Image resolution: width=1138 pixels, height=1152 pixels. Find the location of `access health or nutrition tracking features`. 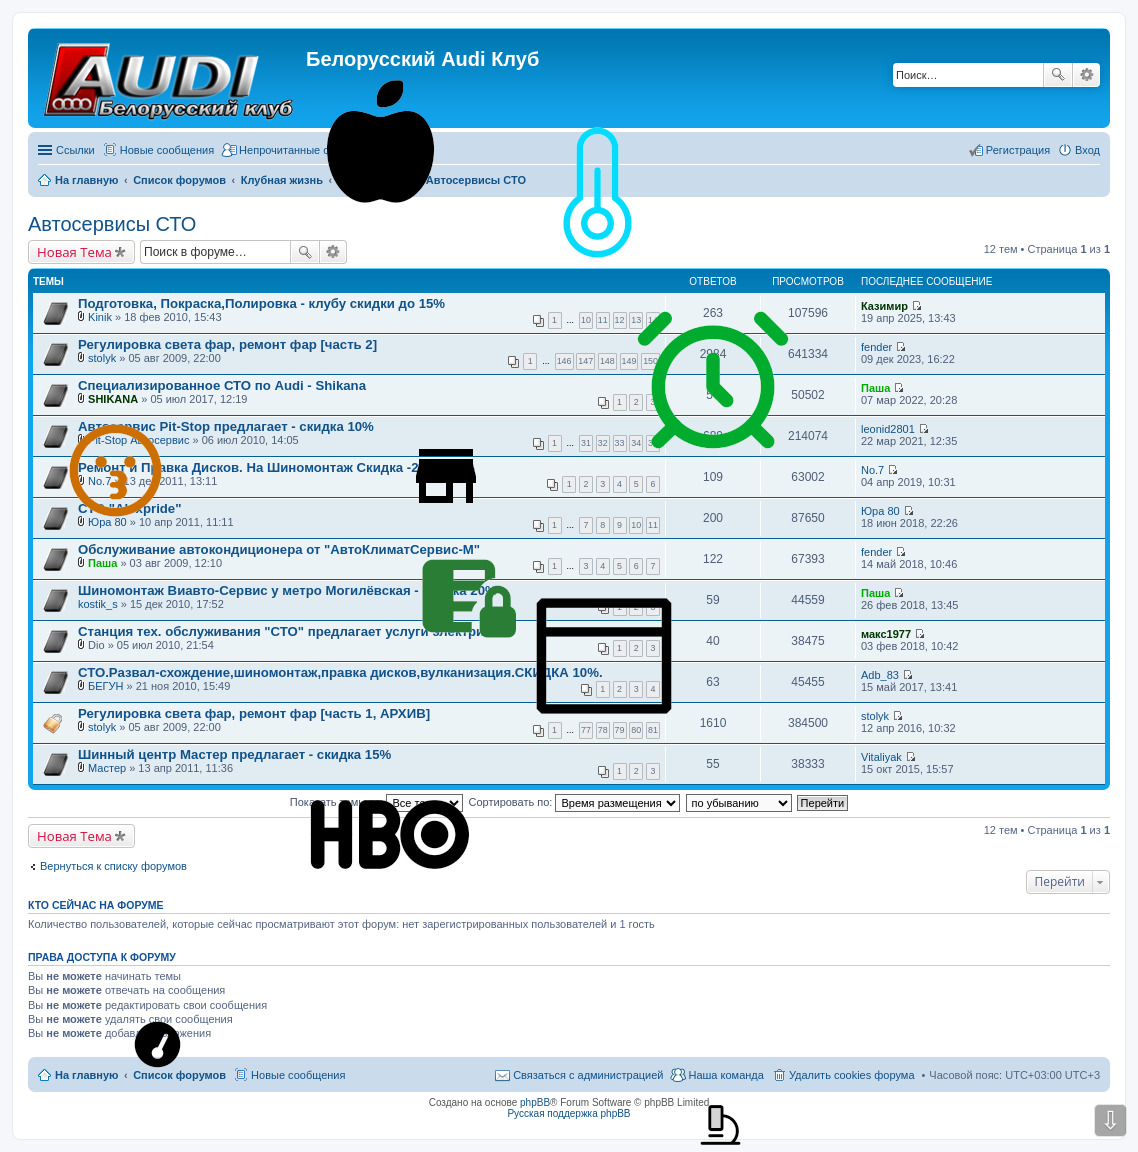

access health or nutrition tracking features is located at coordinates (380, 141).